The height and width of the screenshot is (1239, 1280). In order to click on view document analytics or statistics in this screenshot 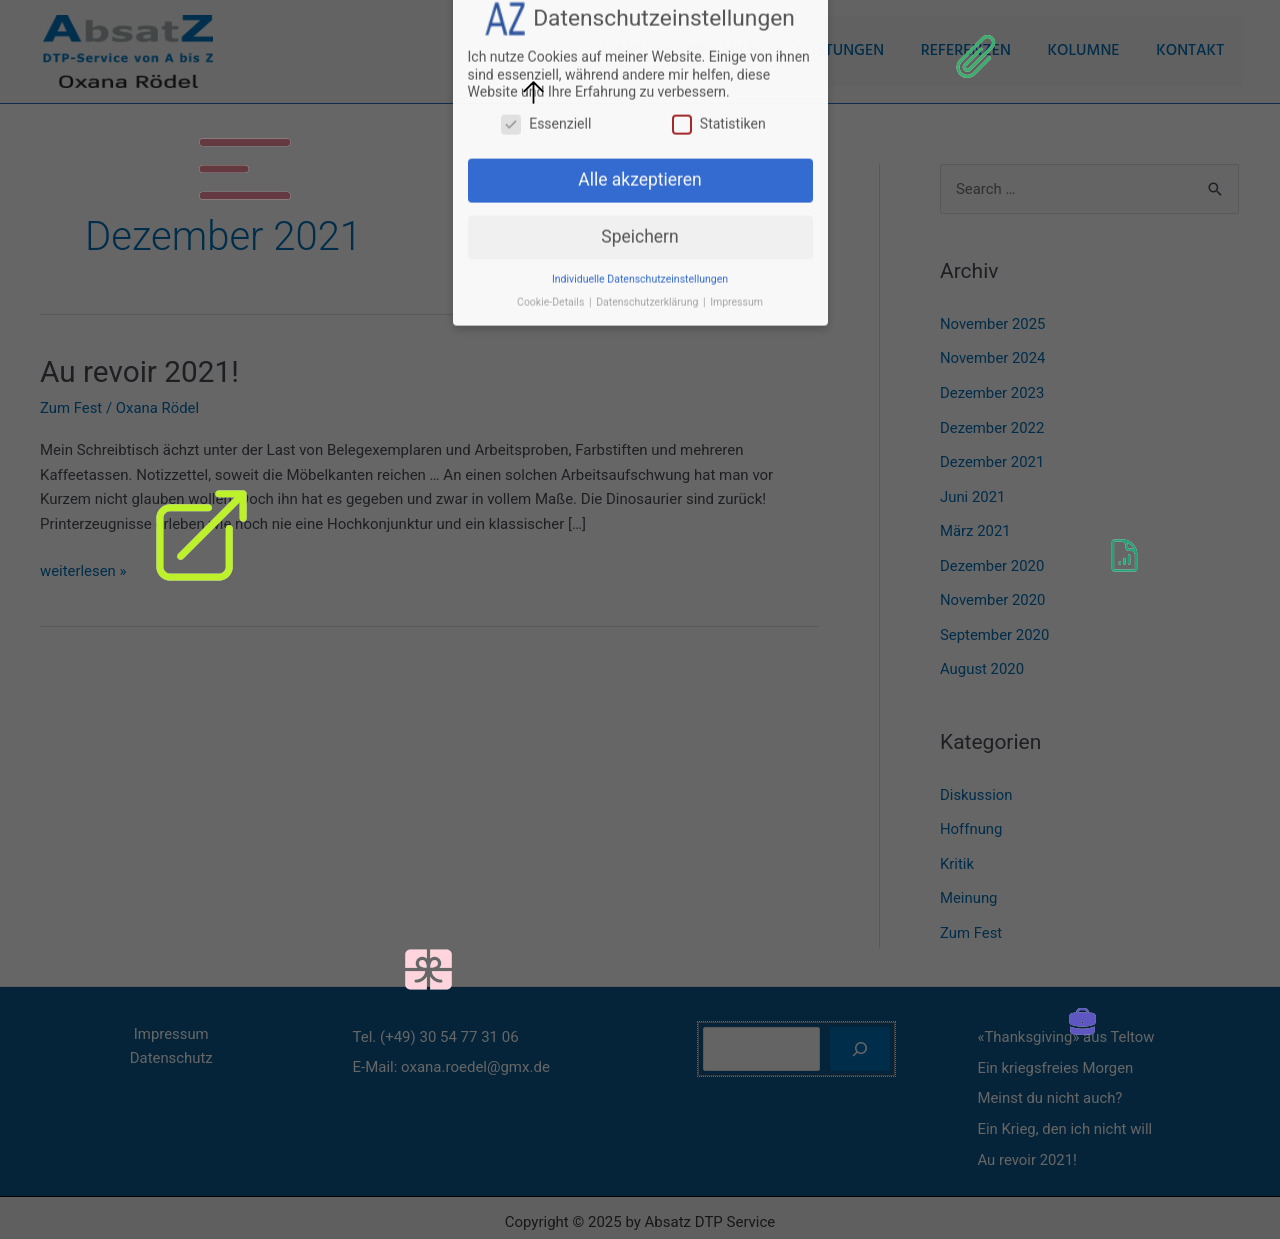, I will do `click(1124, 555)`.